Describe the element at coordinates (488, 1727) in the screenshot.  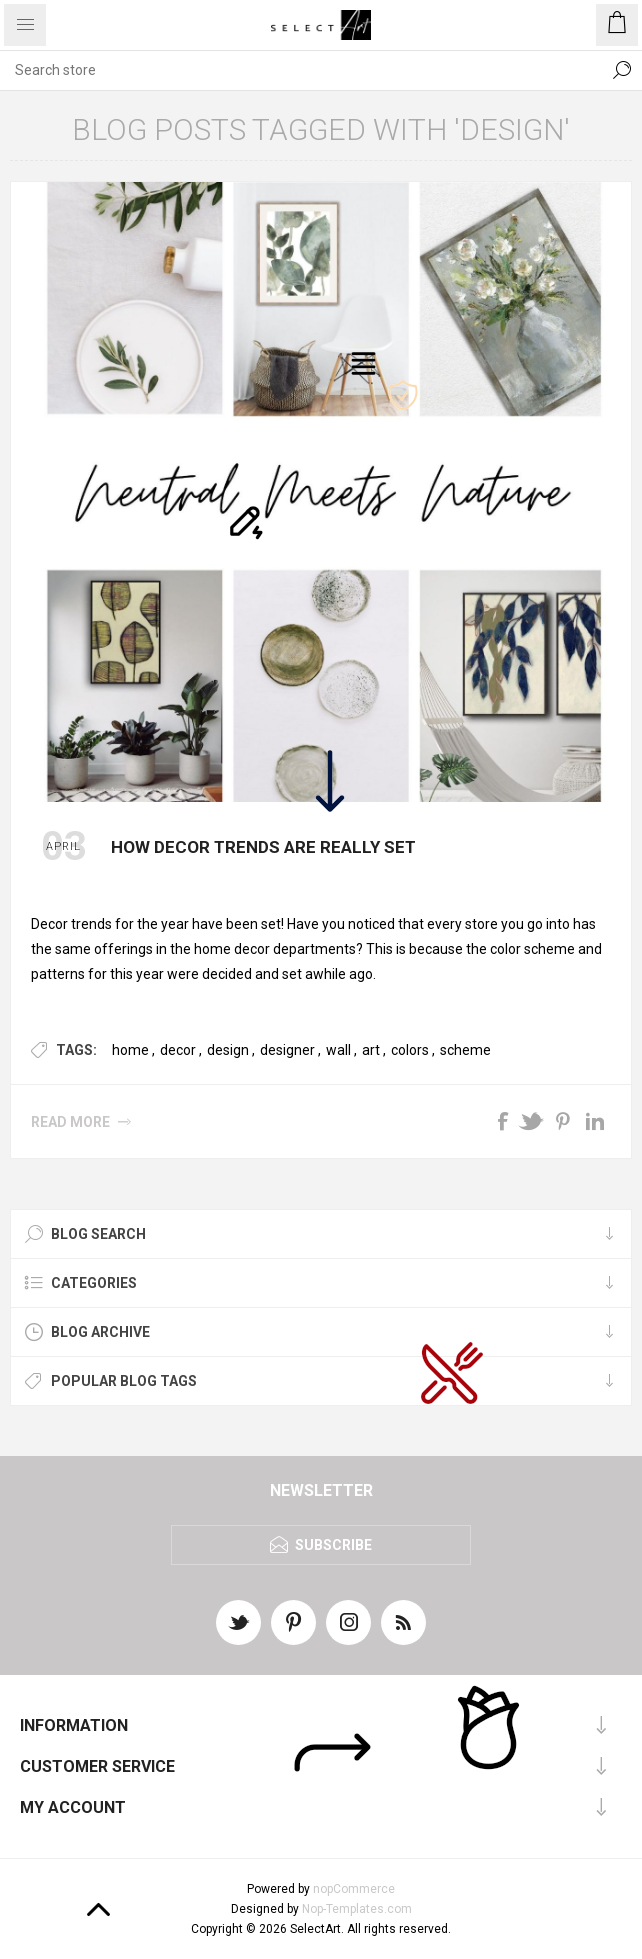
I see `add to favorites or wishlist` at that location.